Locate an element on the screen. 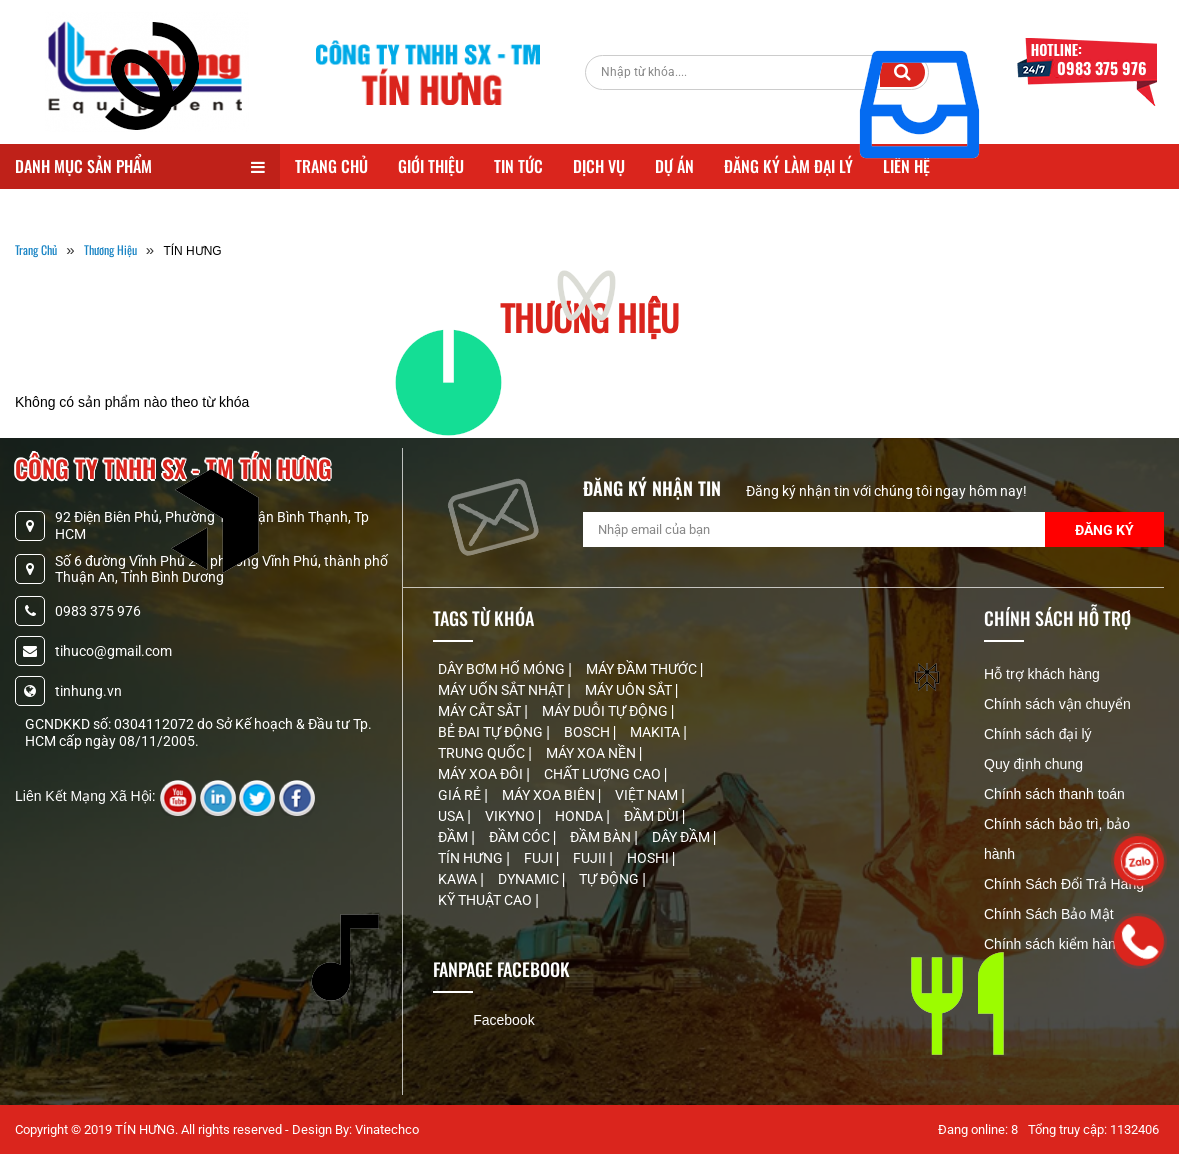  open perplexity ai app is located at coordinates (927, 677).